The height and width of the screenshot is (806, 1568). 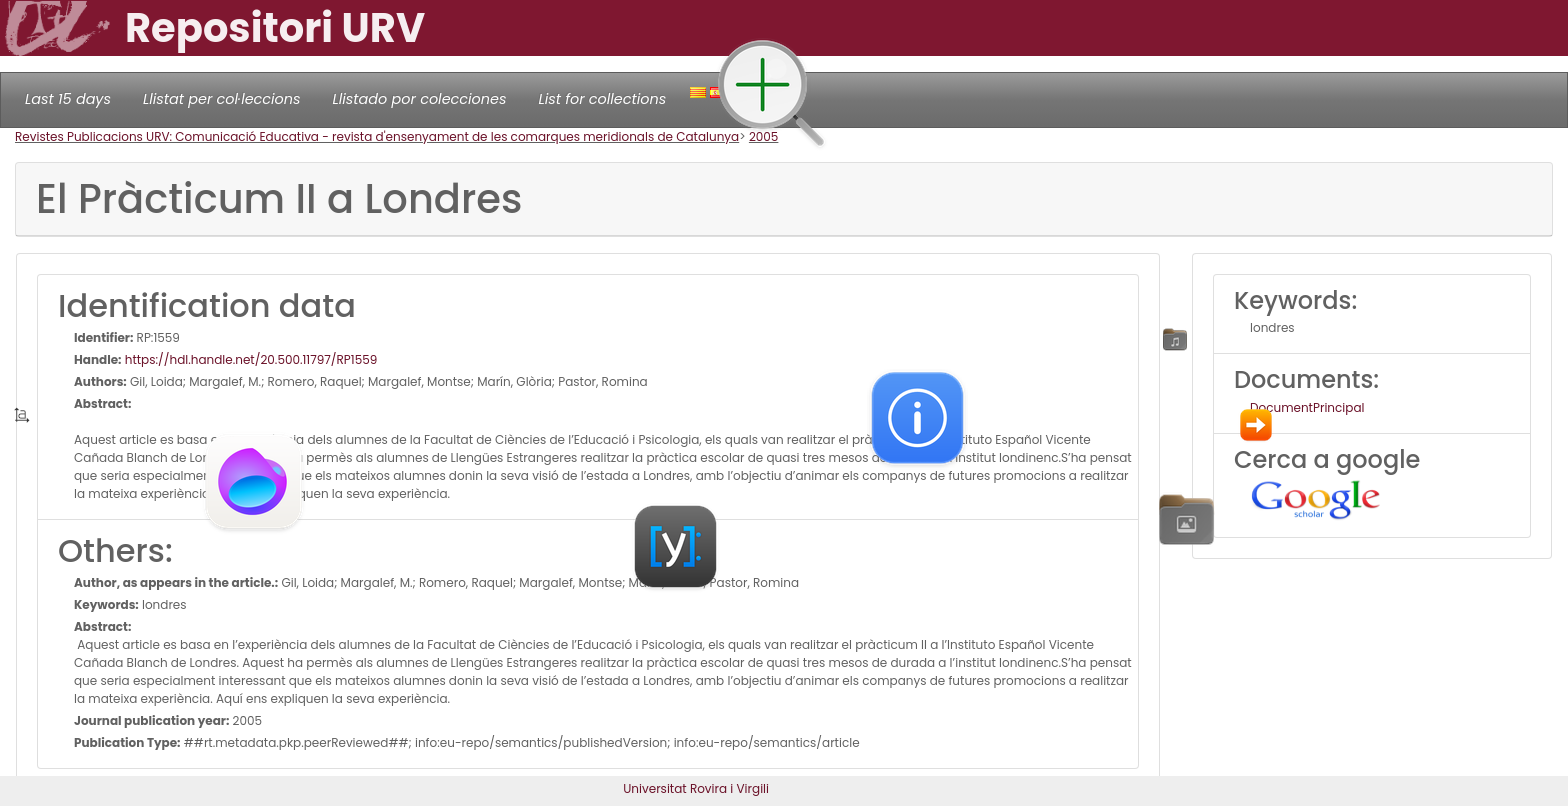 I want to click on view system information and details, so click(x=917, y=419).